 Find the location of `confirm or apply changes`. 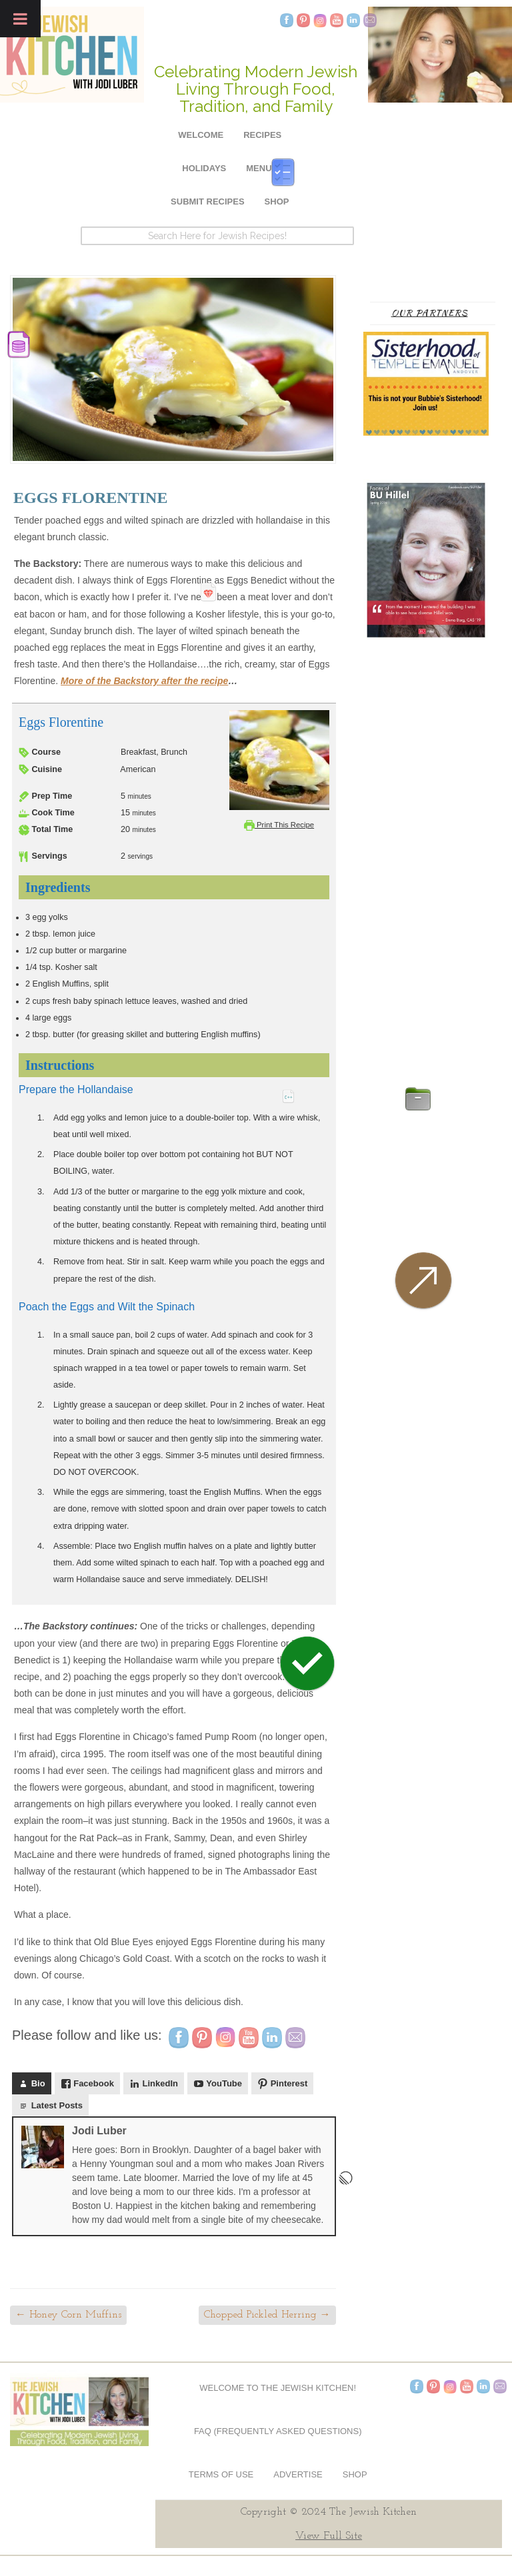

confirm or apply changes is located at coordinates (307, 1663).